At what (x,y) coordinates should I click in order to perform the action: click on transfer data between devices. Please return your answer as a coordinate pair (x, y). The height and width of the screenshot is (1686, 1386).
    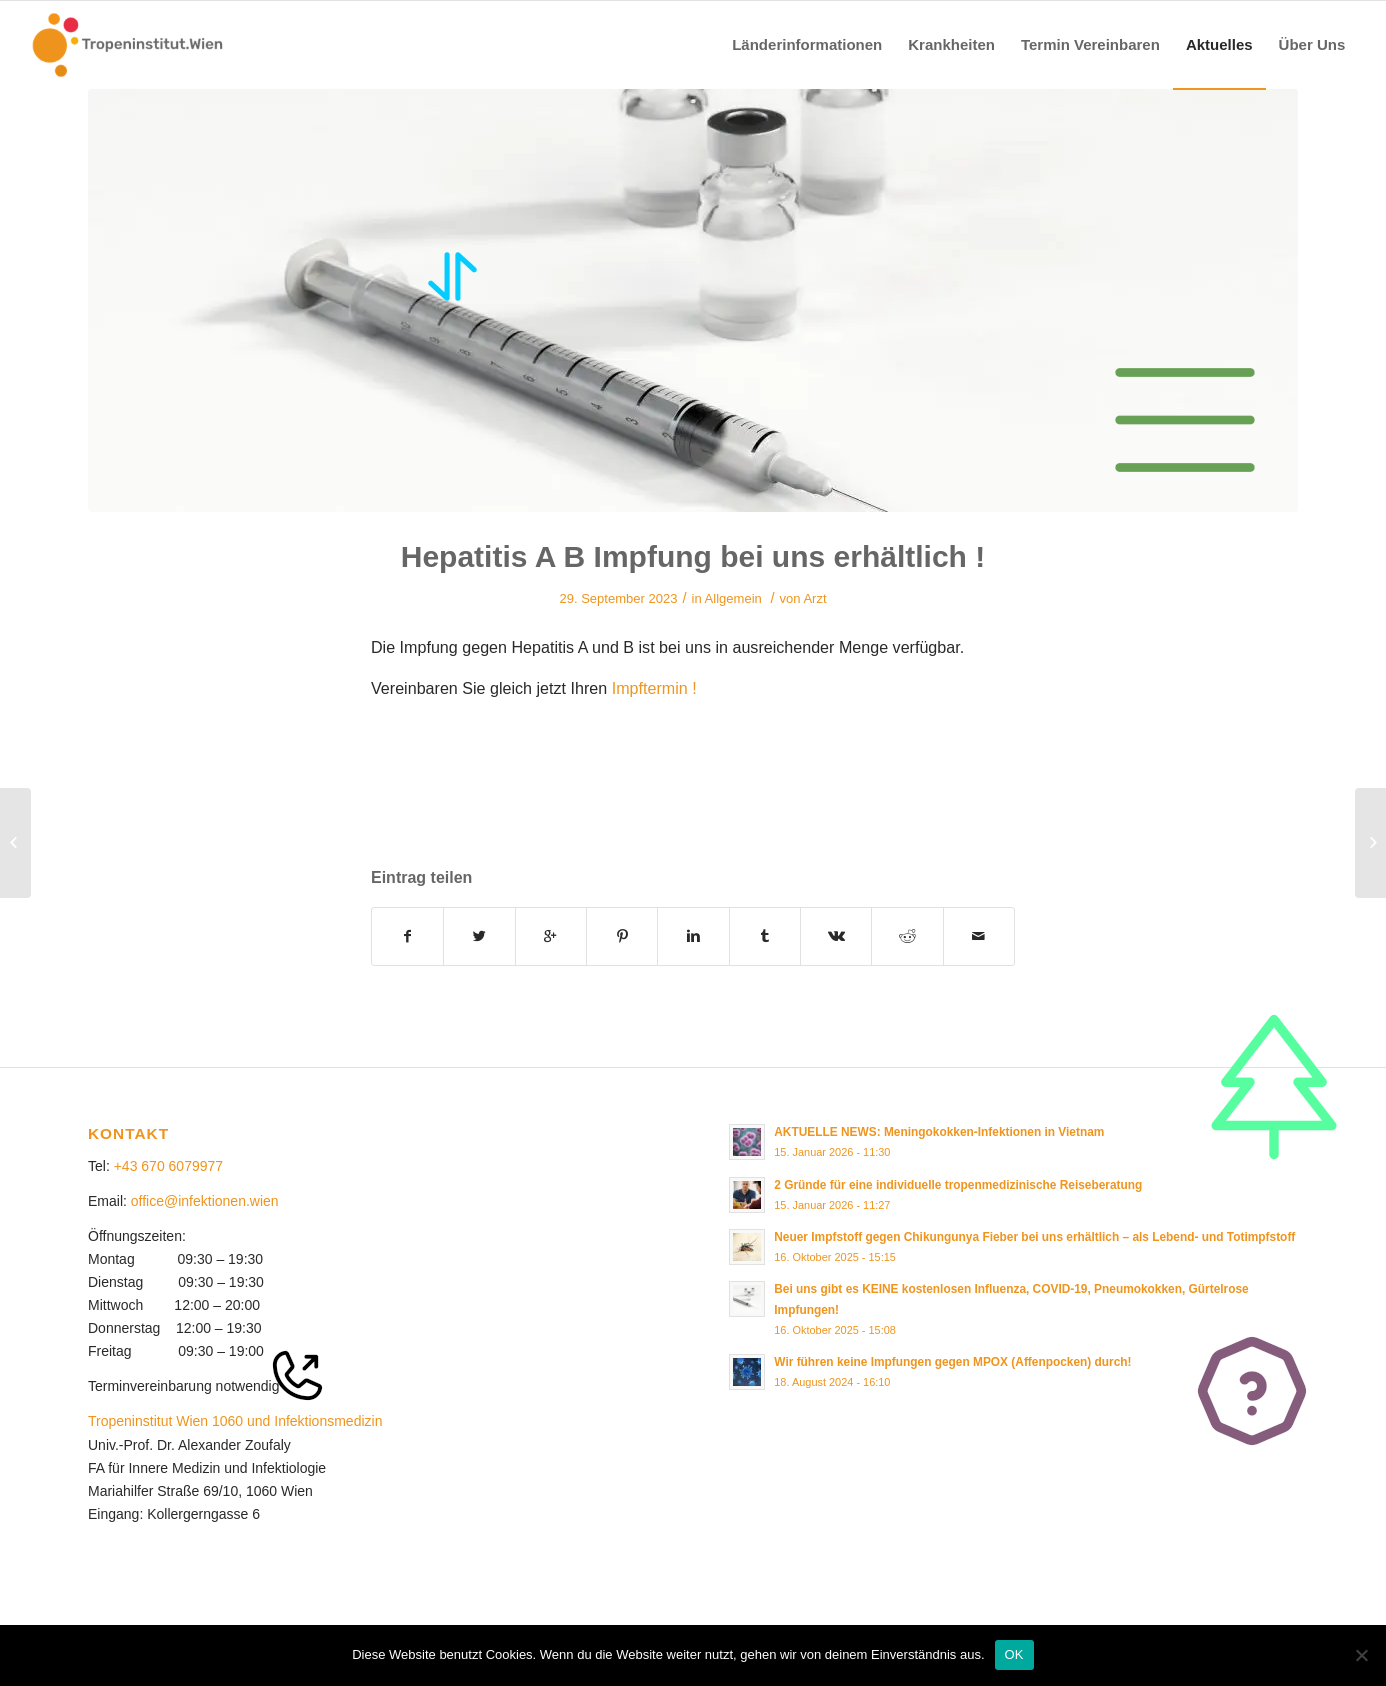
    Looking at the image, I should click on (452, 276).